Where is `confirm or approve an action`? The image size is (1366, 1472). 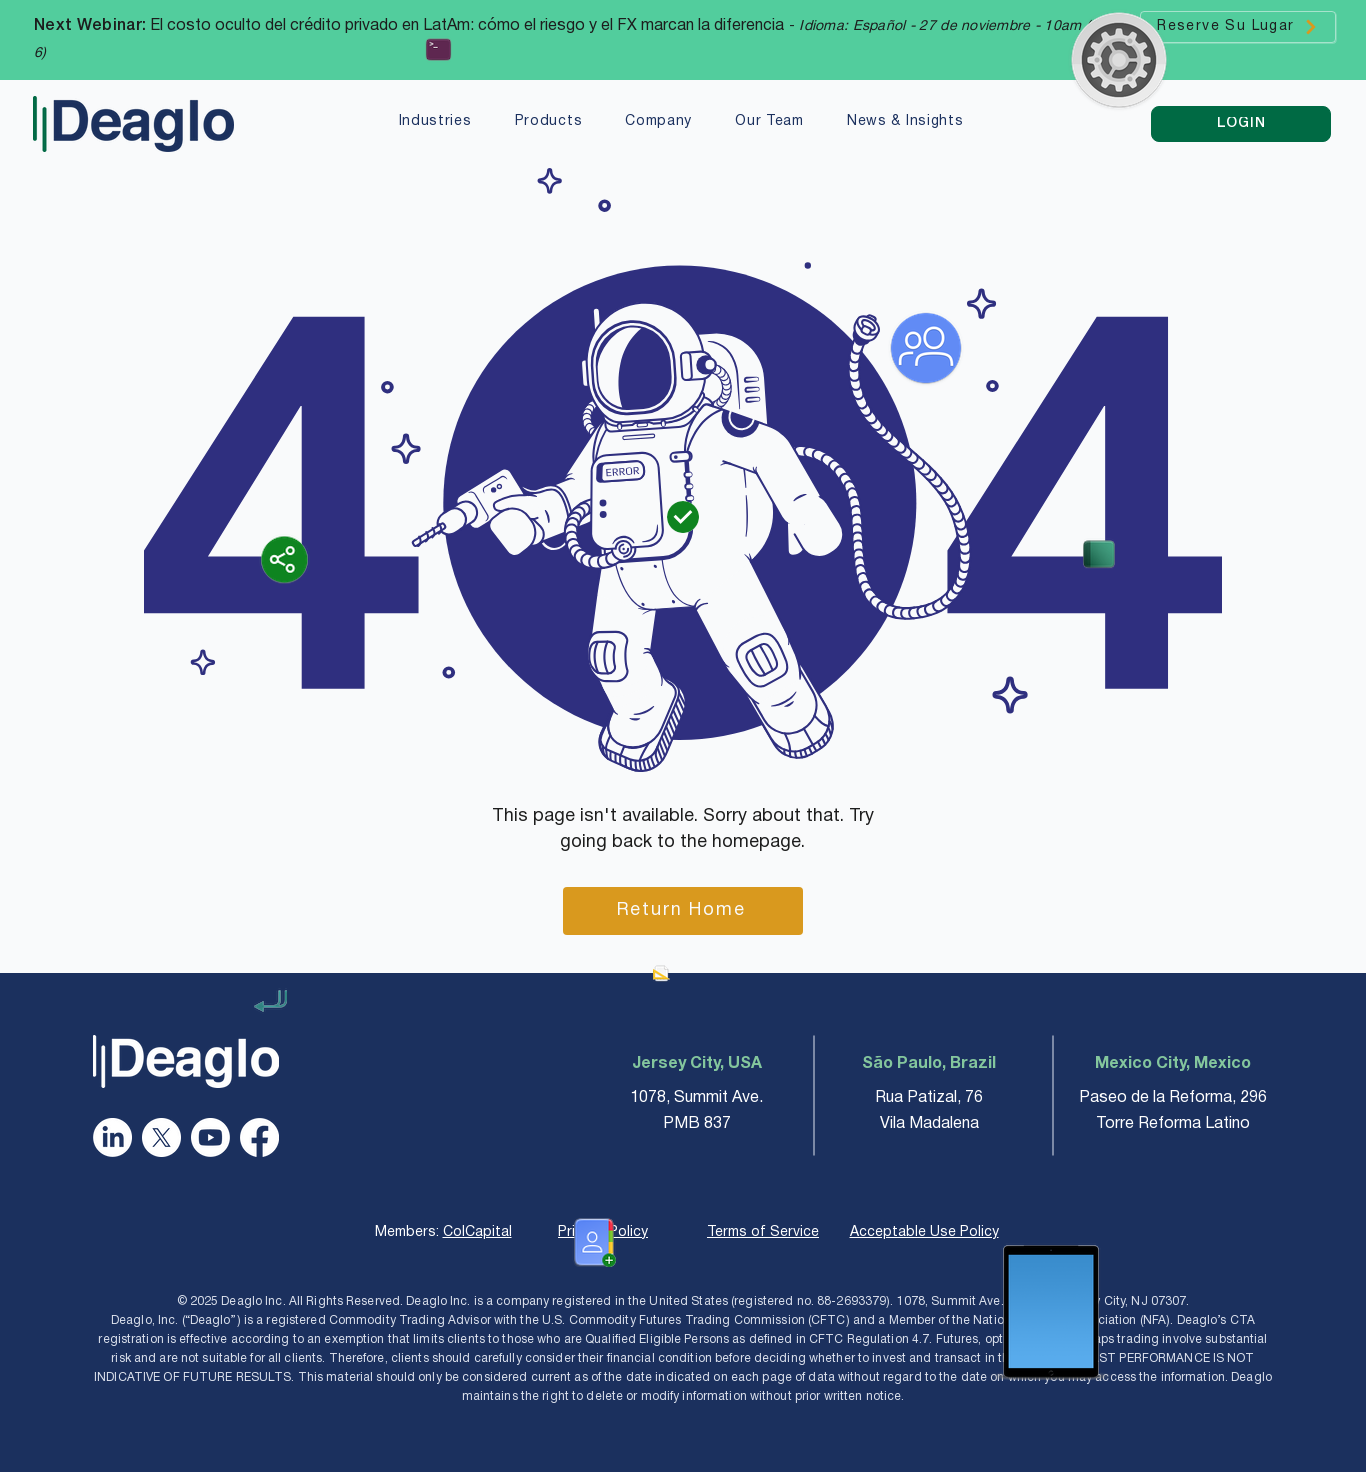
confirm or approve an action is located at coordinates (683, 517).